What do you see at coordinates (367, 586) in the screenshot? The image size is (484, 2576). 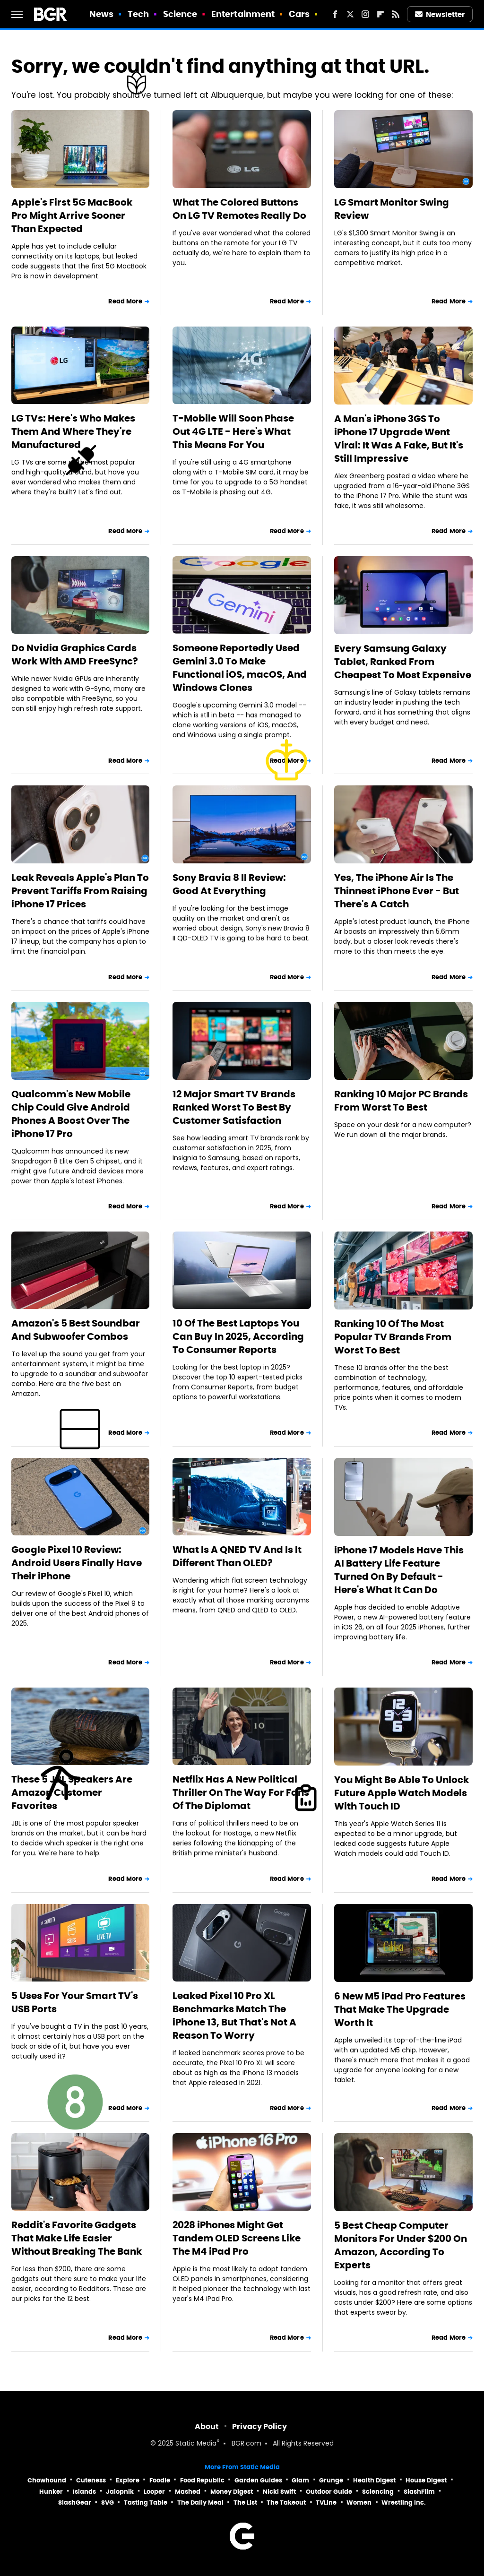 I see `text input field is active` at bounding box center [367, 586].